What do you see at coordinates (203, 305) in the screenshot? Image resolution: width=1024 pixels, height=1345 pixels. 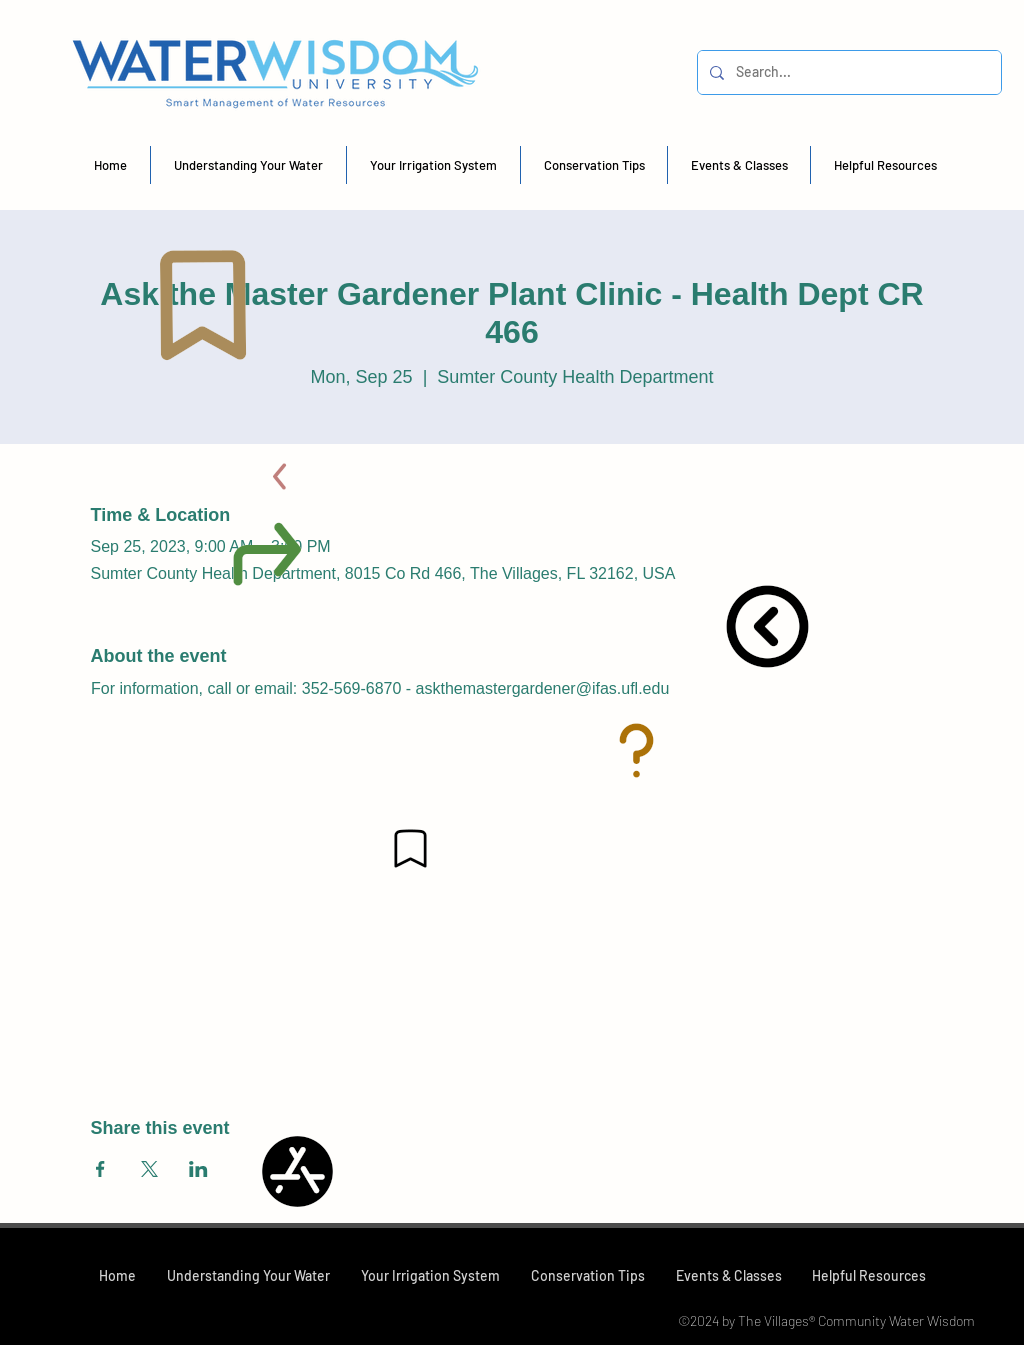 I see `save this item for later` at bounding box center [203, 305].